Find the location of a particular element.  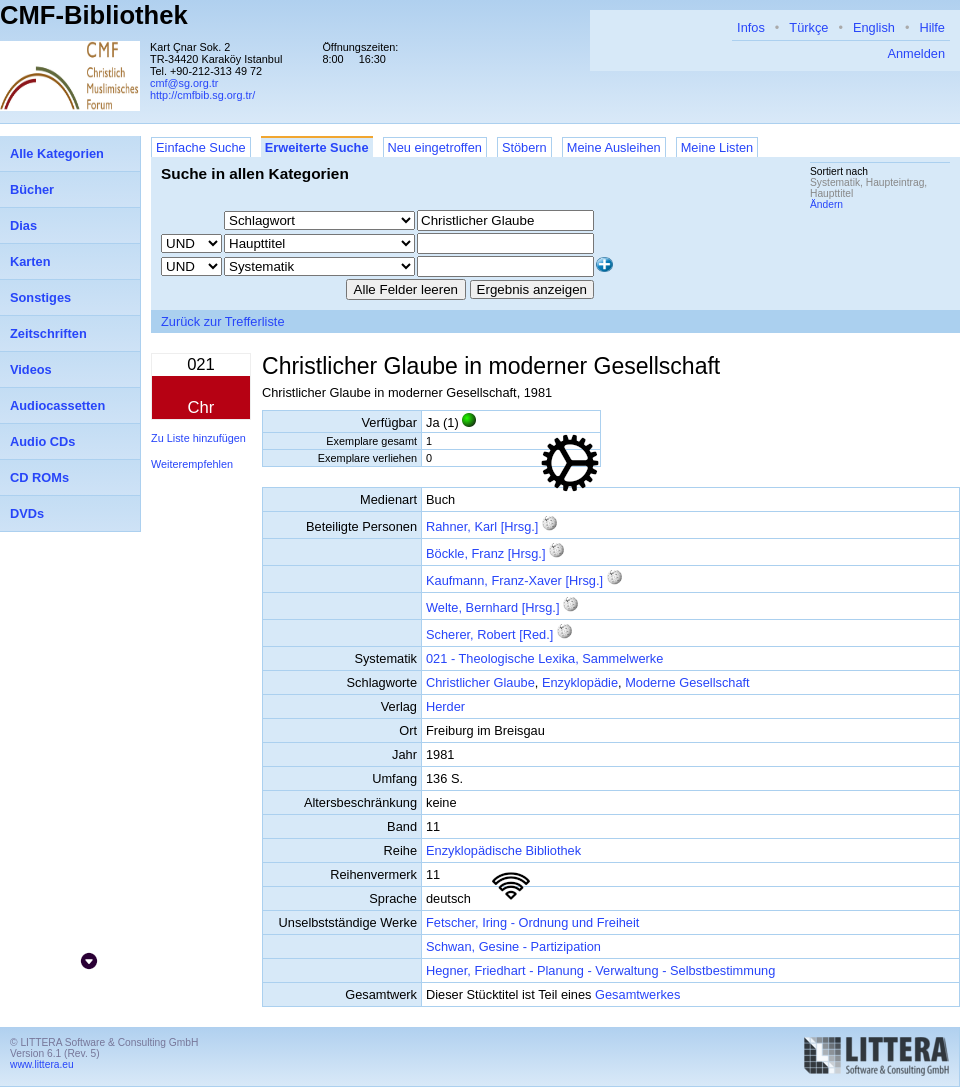

access settings is located at coordinates (570, 463).